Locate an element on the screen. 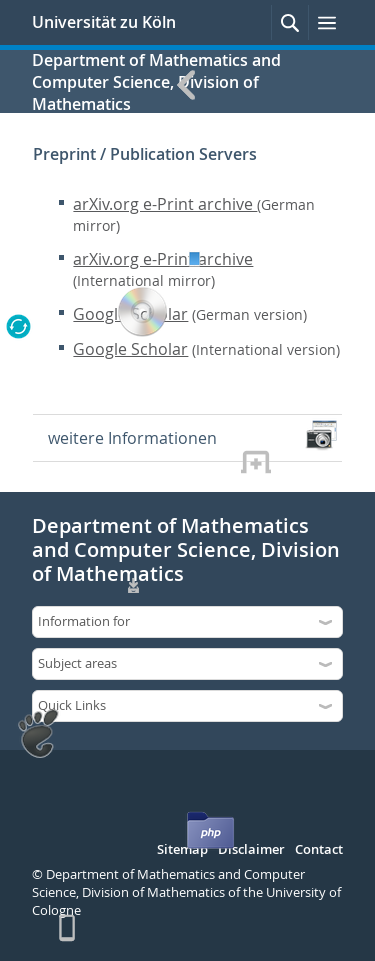 The width and height of the screenshot is (375, 961). open a new browser tab is located at coordinates (256, 462).